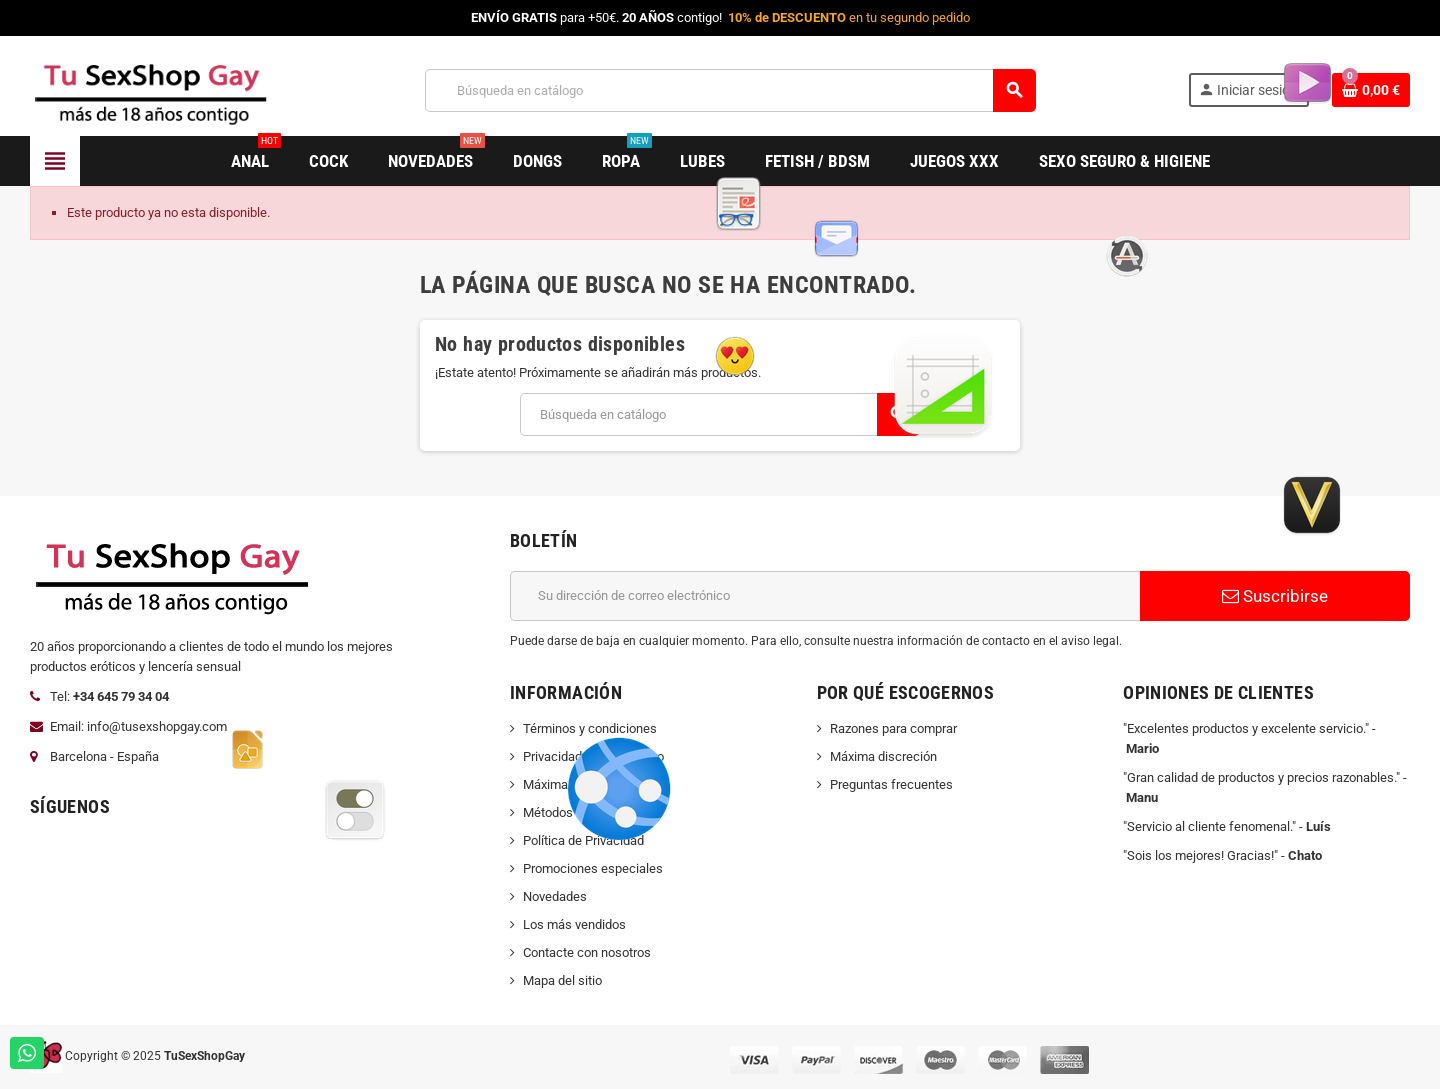 This screenshot has height=1089, width=1440. Describe the element at coordinates (355, 810) in the screenshot. I see `open desktop preferences or settings` at that location.